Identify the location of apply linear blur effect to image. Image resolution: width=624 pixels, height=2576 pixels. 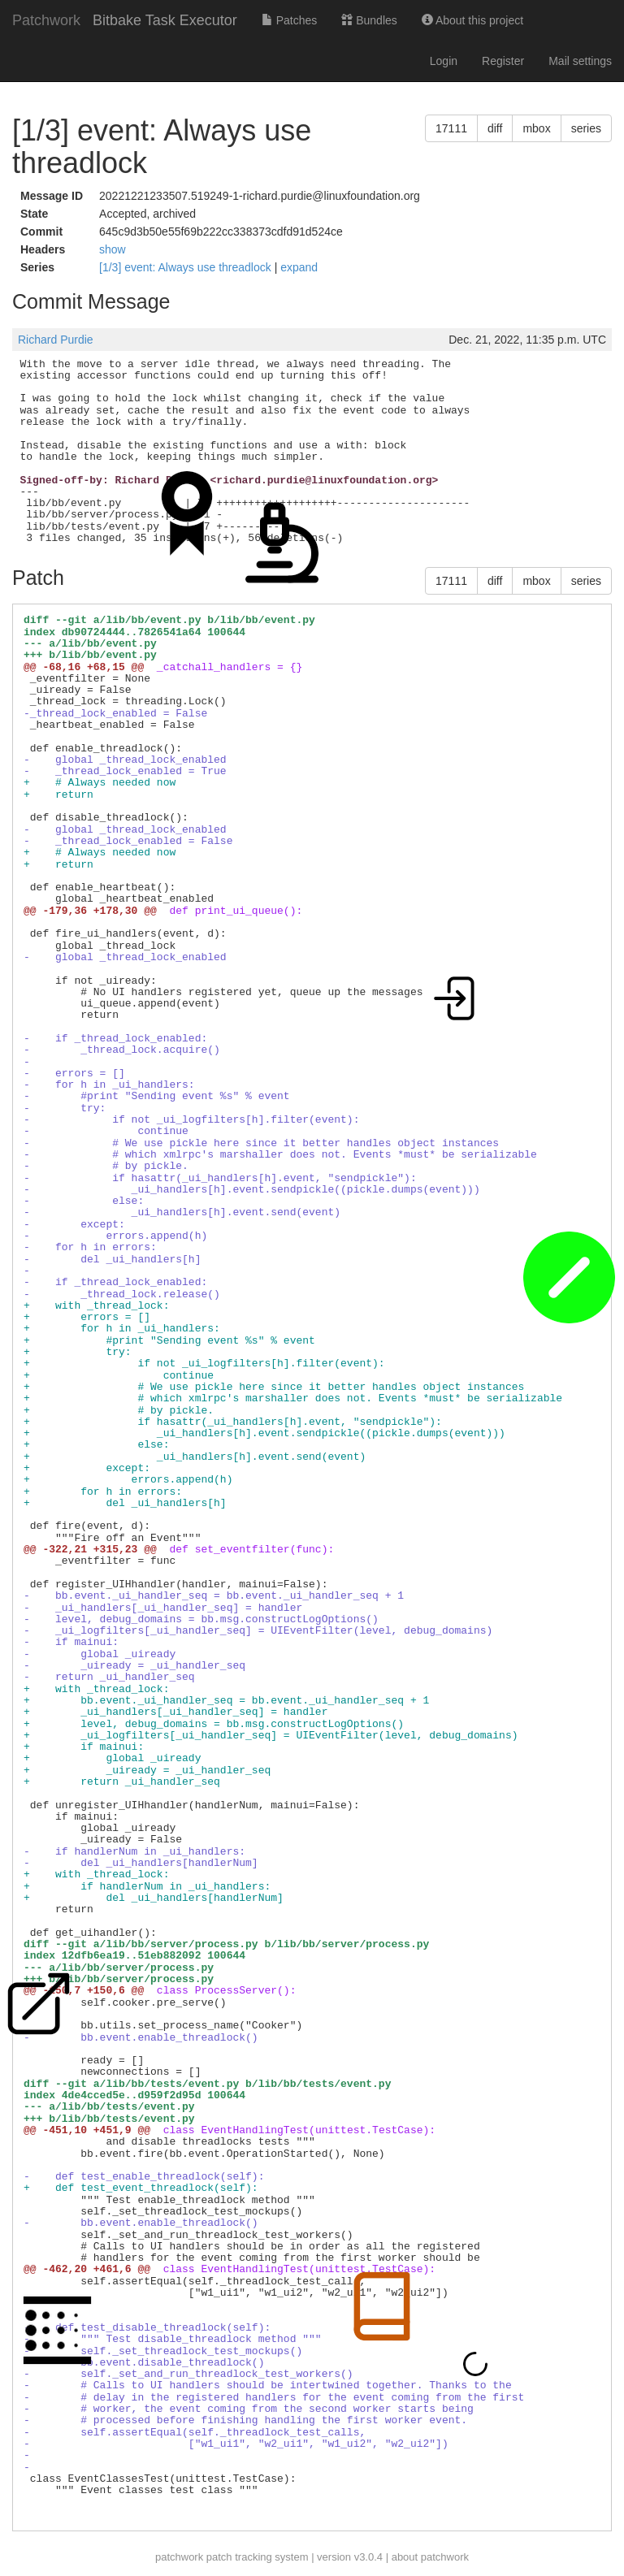
(57, 2330).